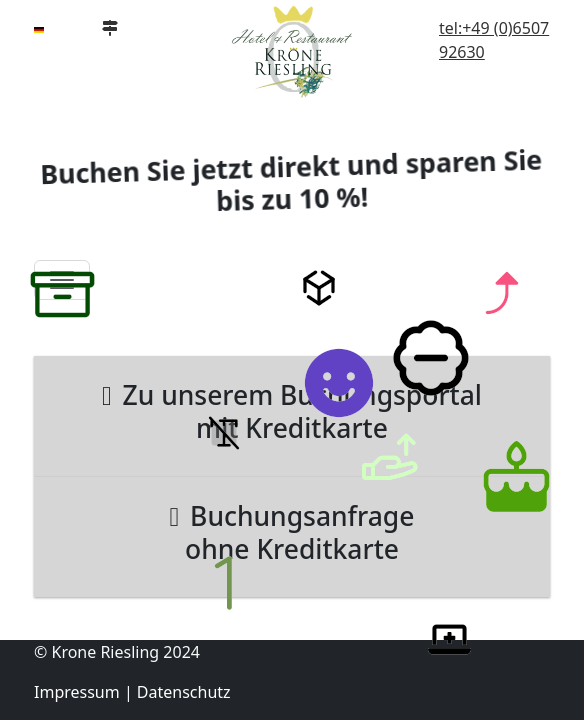 The height and width of the screenshot is (720, 584). I want to click on go back and up in navigation, so click(502, 293).